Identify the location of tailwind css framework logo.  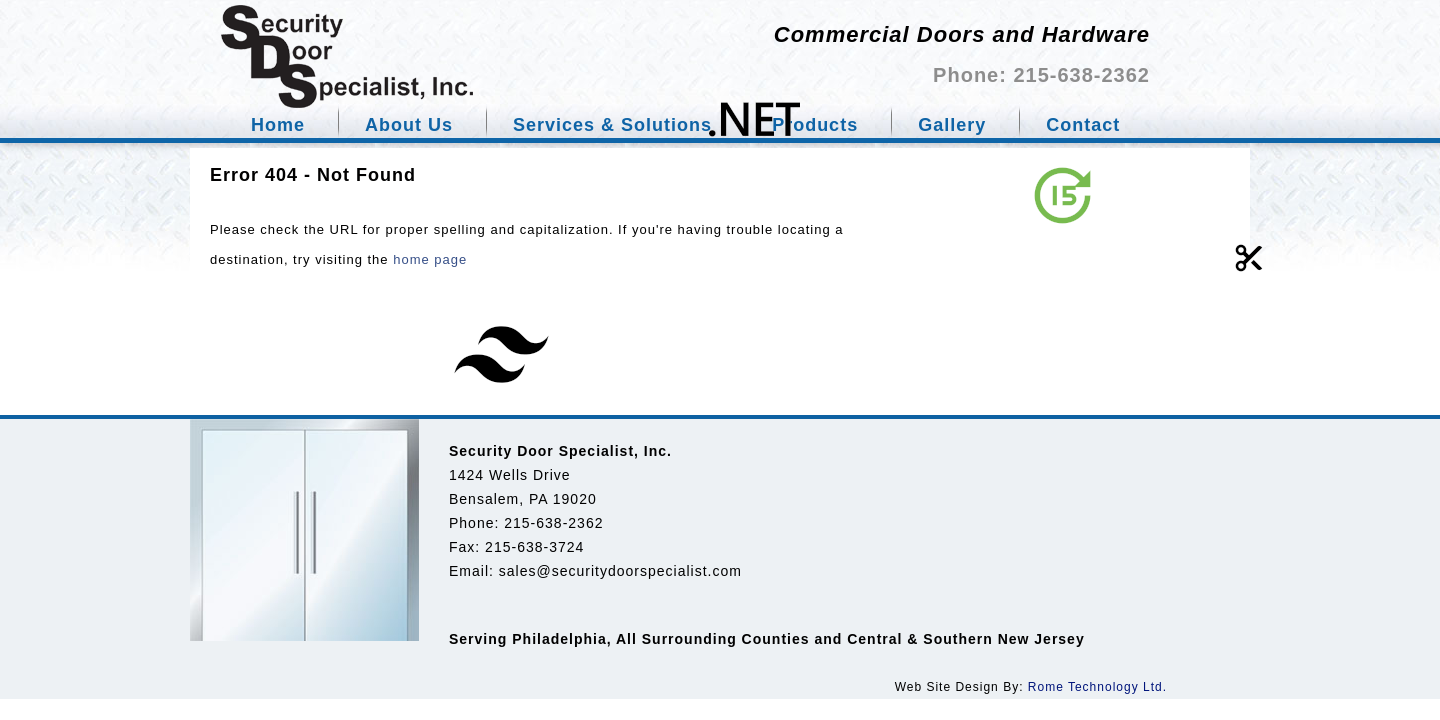
(501, 354).